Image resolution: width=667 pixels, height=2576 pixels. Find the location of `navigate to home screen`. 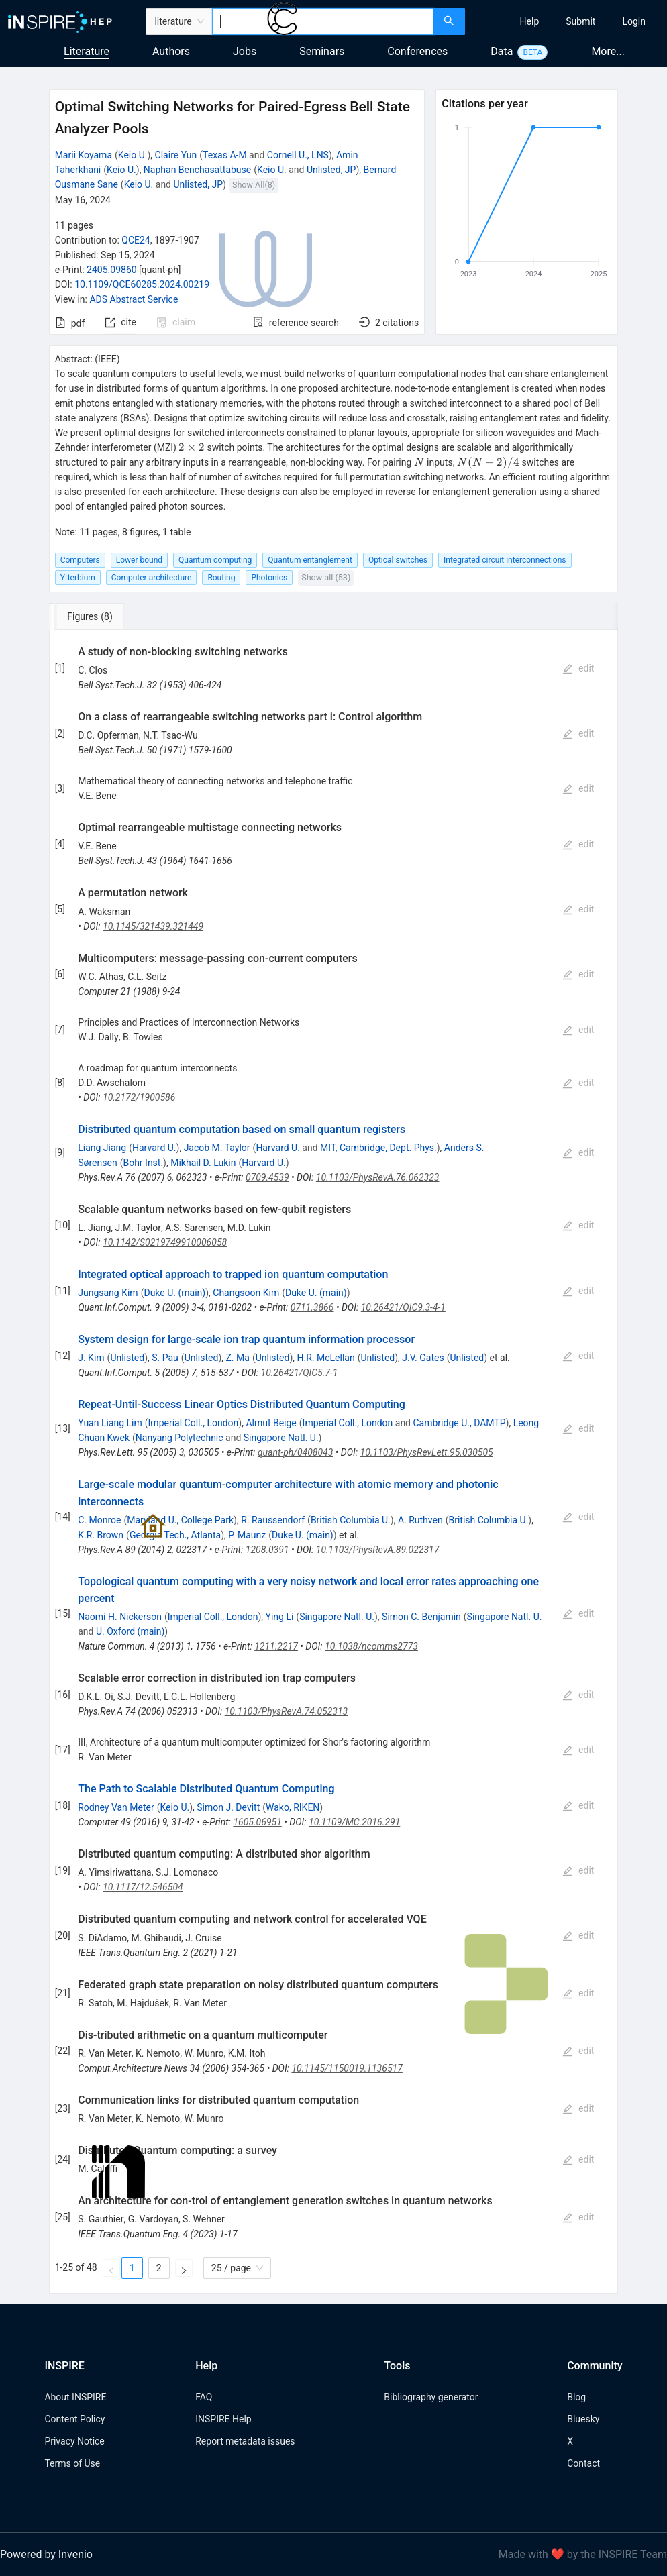

navigate to home screen is located at coordinates (153, 1527).